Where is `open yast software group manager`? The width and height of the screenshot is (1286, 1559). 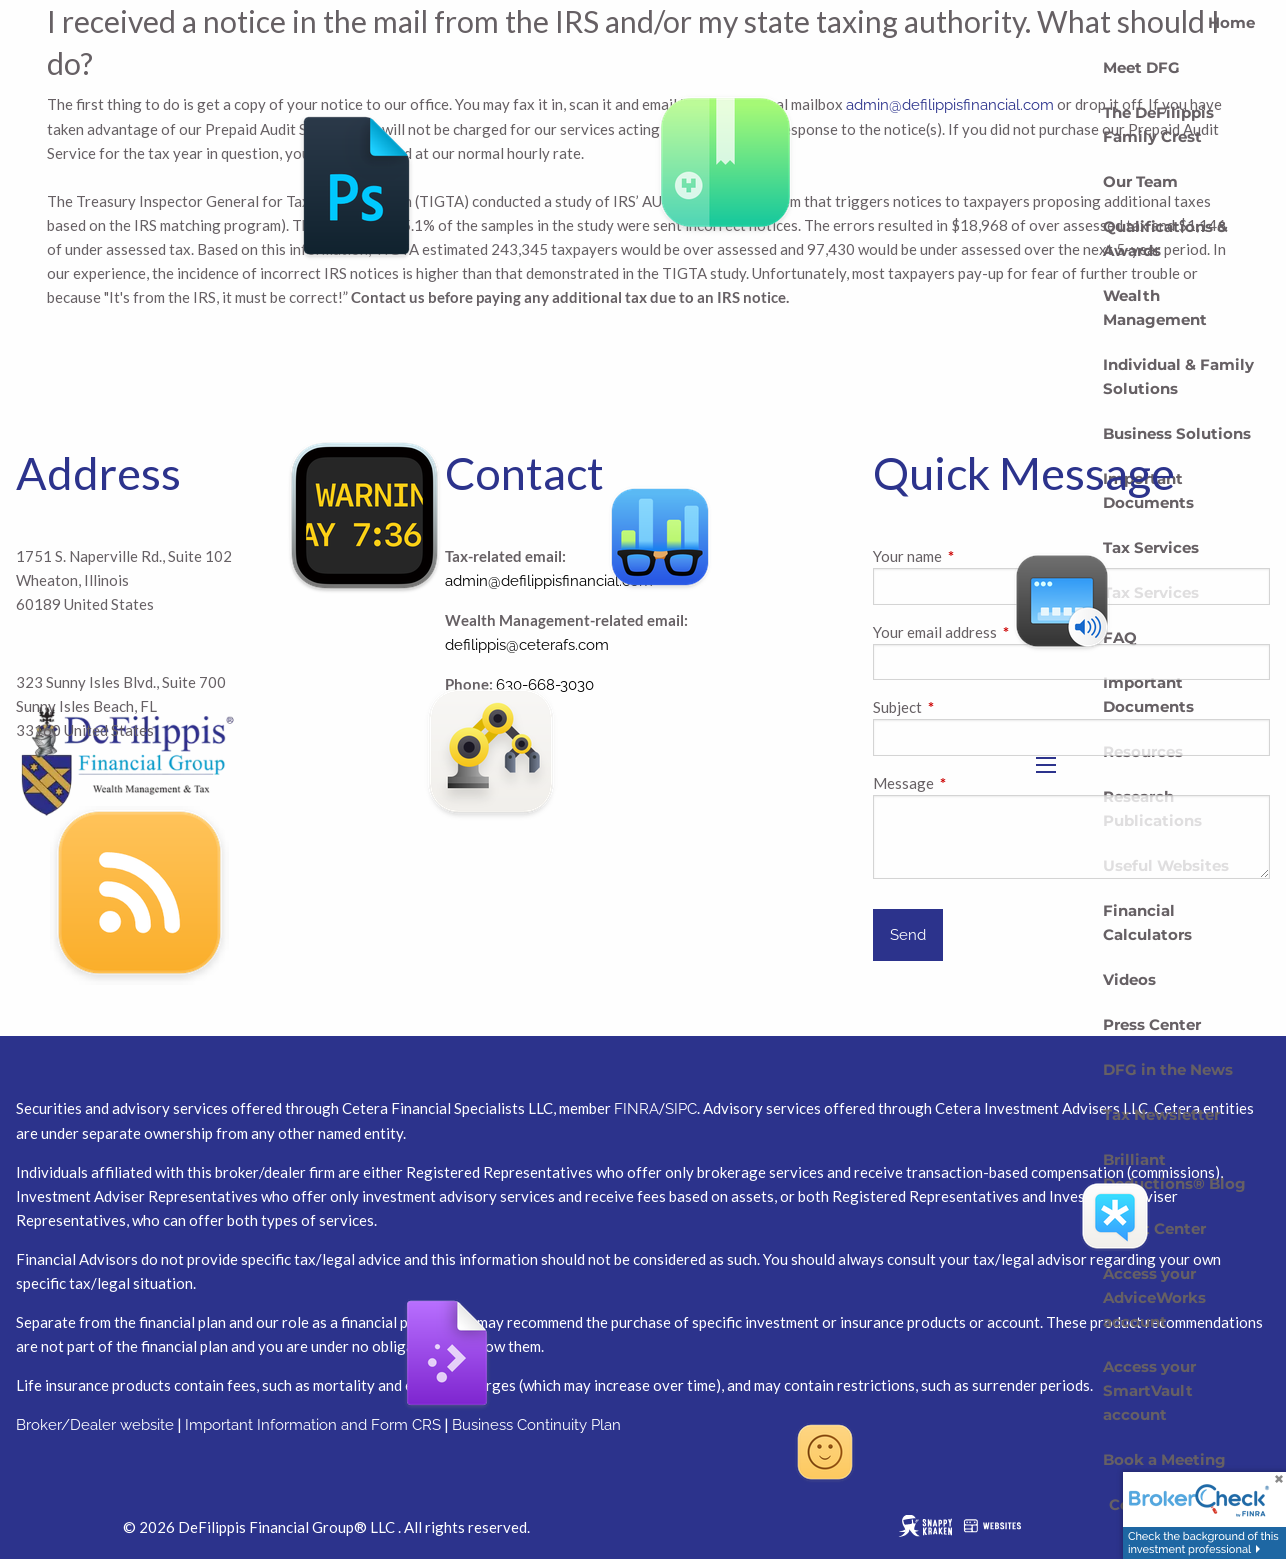
open yast software group manager is located at coordinates (725, 162).